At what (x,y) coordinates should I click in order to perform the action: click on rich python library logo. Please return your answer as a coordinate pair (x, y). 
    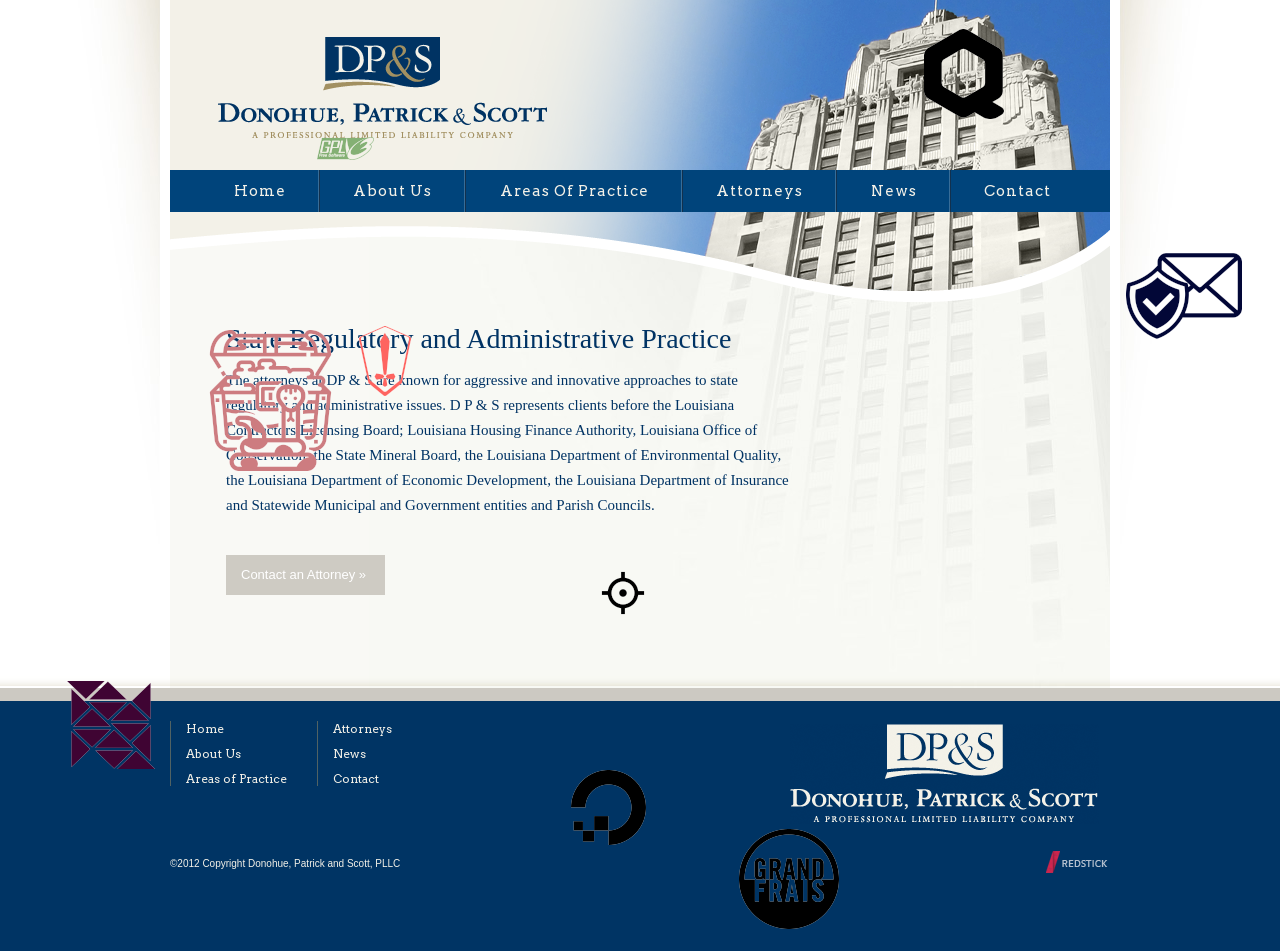
    Looking at the image, I should click on (270, 400).